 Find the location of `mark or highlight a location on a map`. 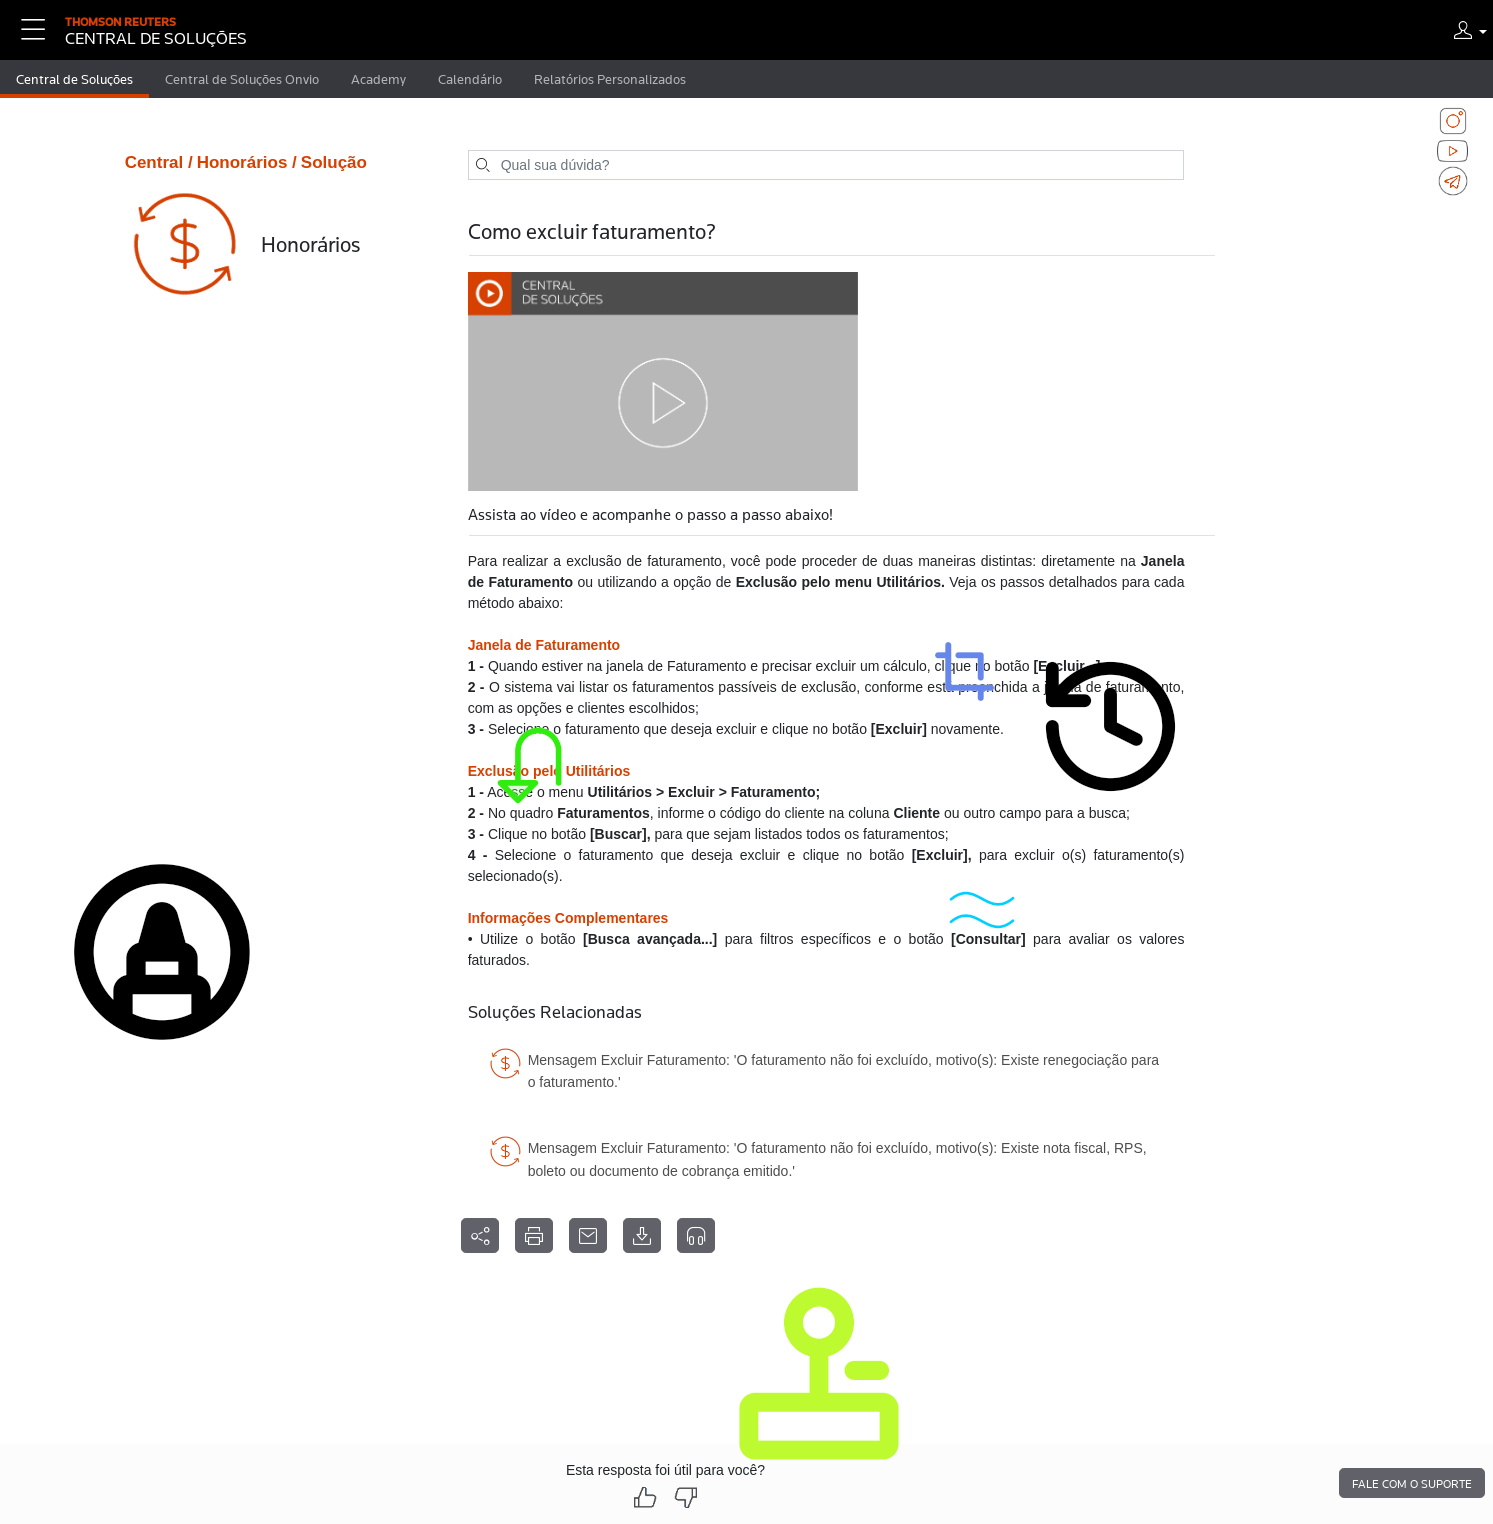

mark or highlight a location on a map is located at coordinates (162, 952).